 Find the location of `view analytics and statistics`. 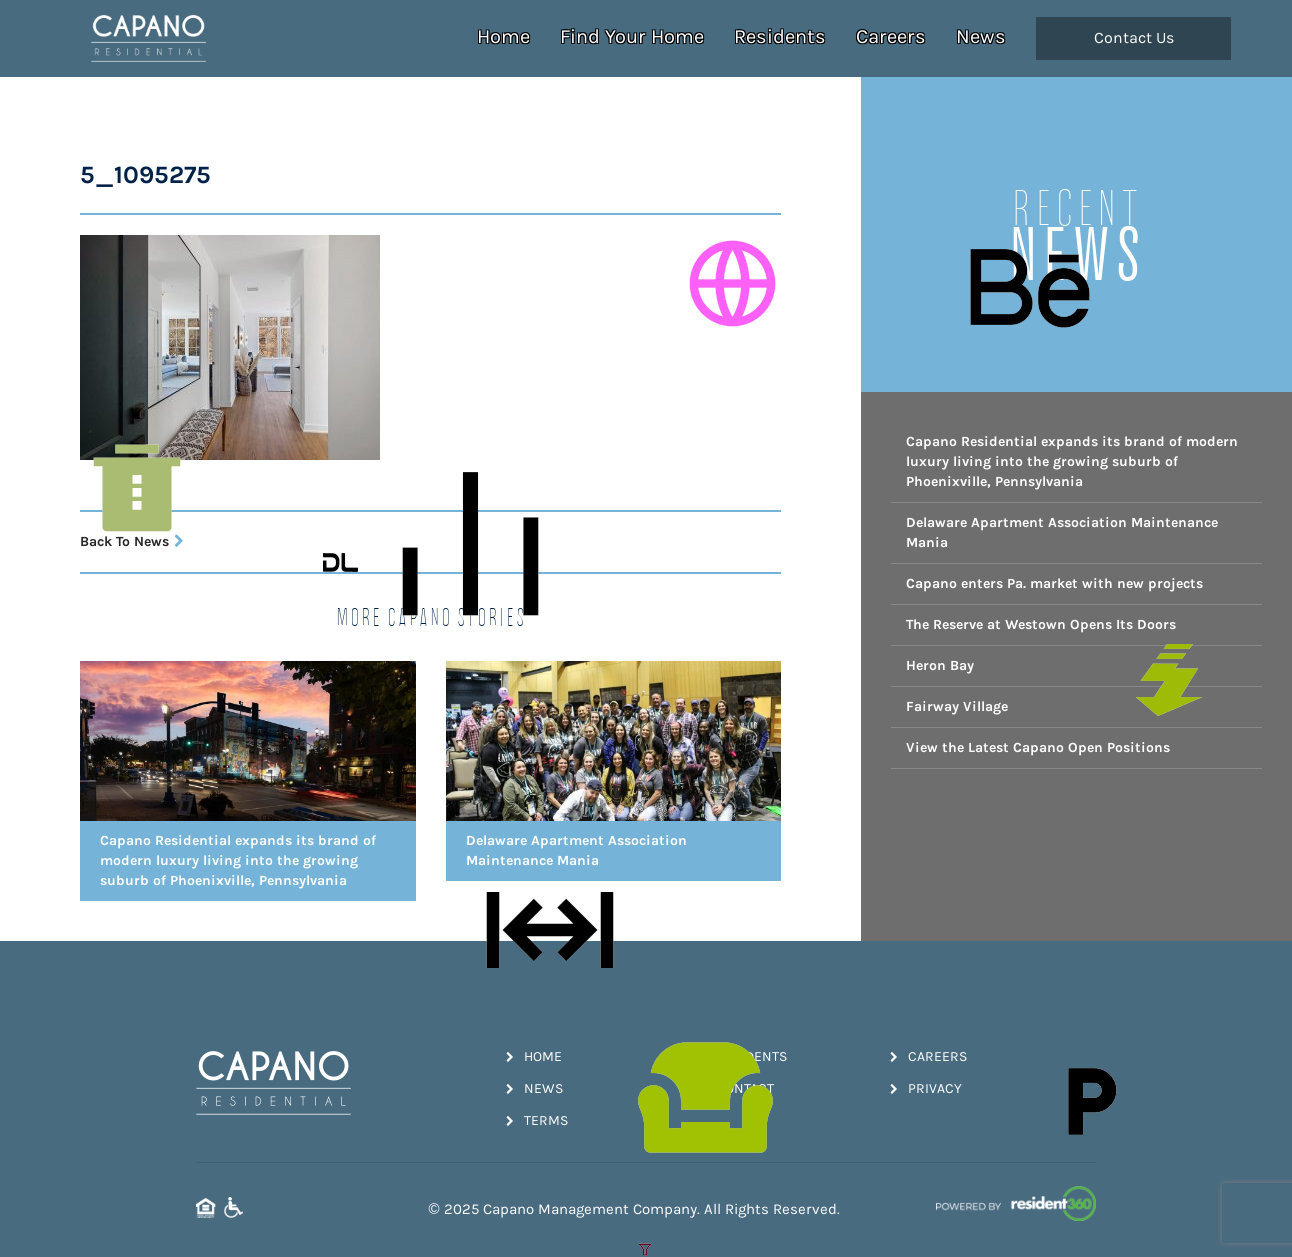

view analytics and statistics is located at coordinates (470, 547).